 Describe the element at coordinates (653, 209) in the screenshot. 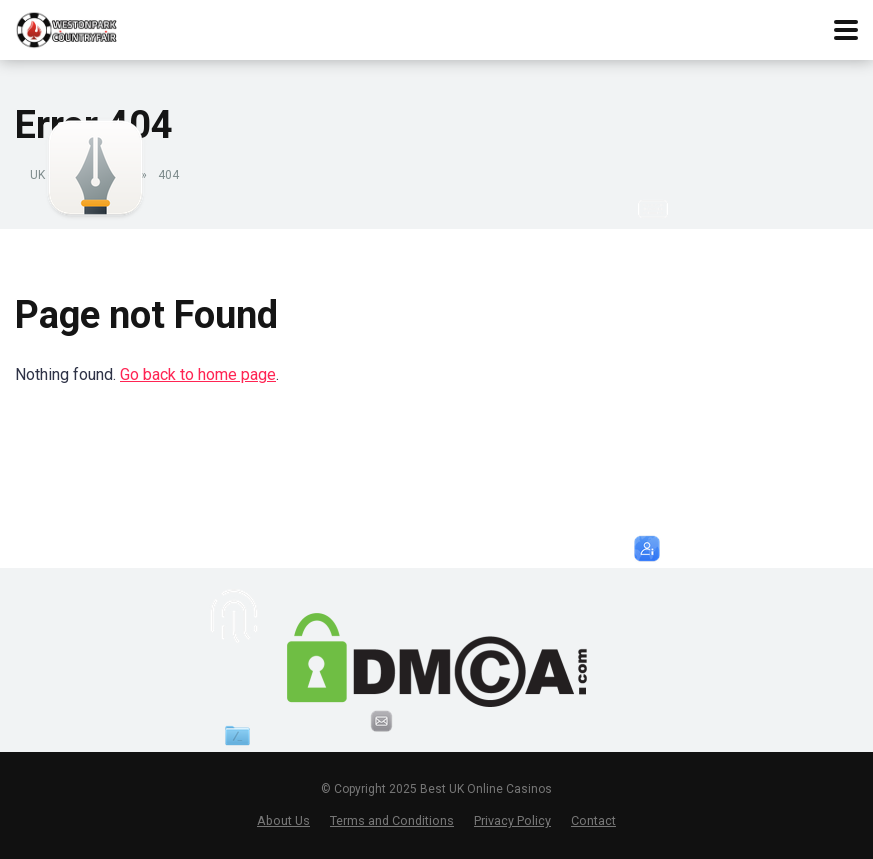

I see `virtual keyboard is disabled` at that location.